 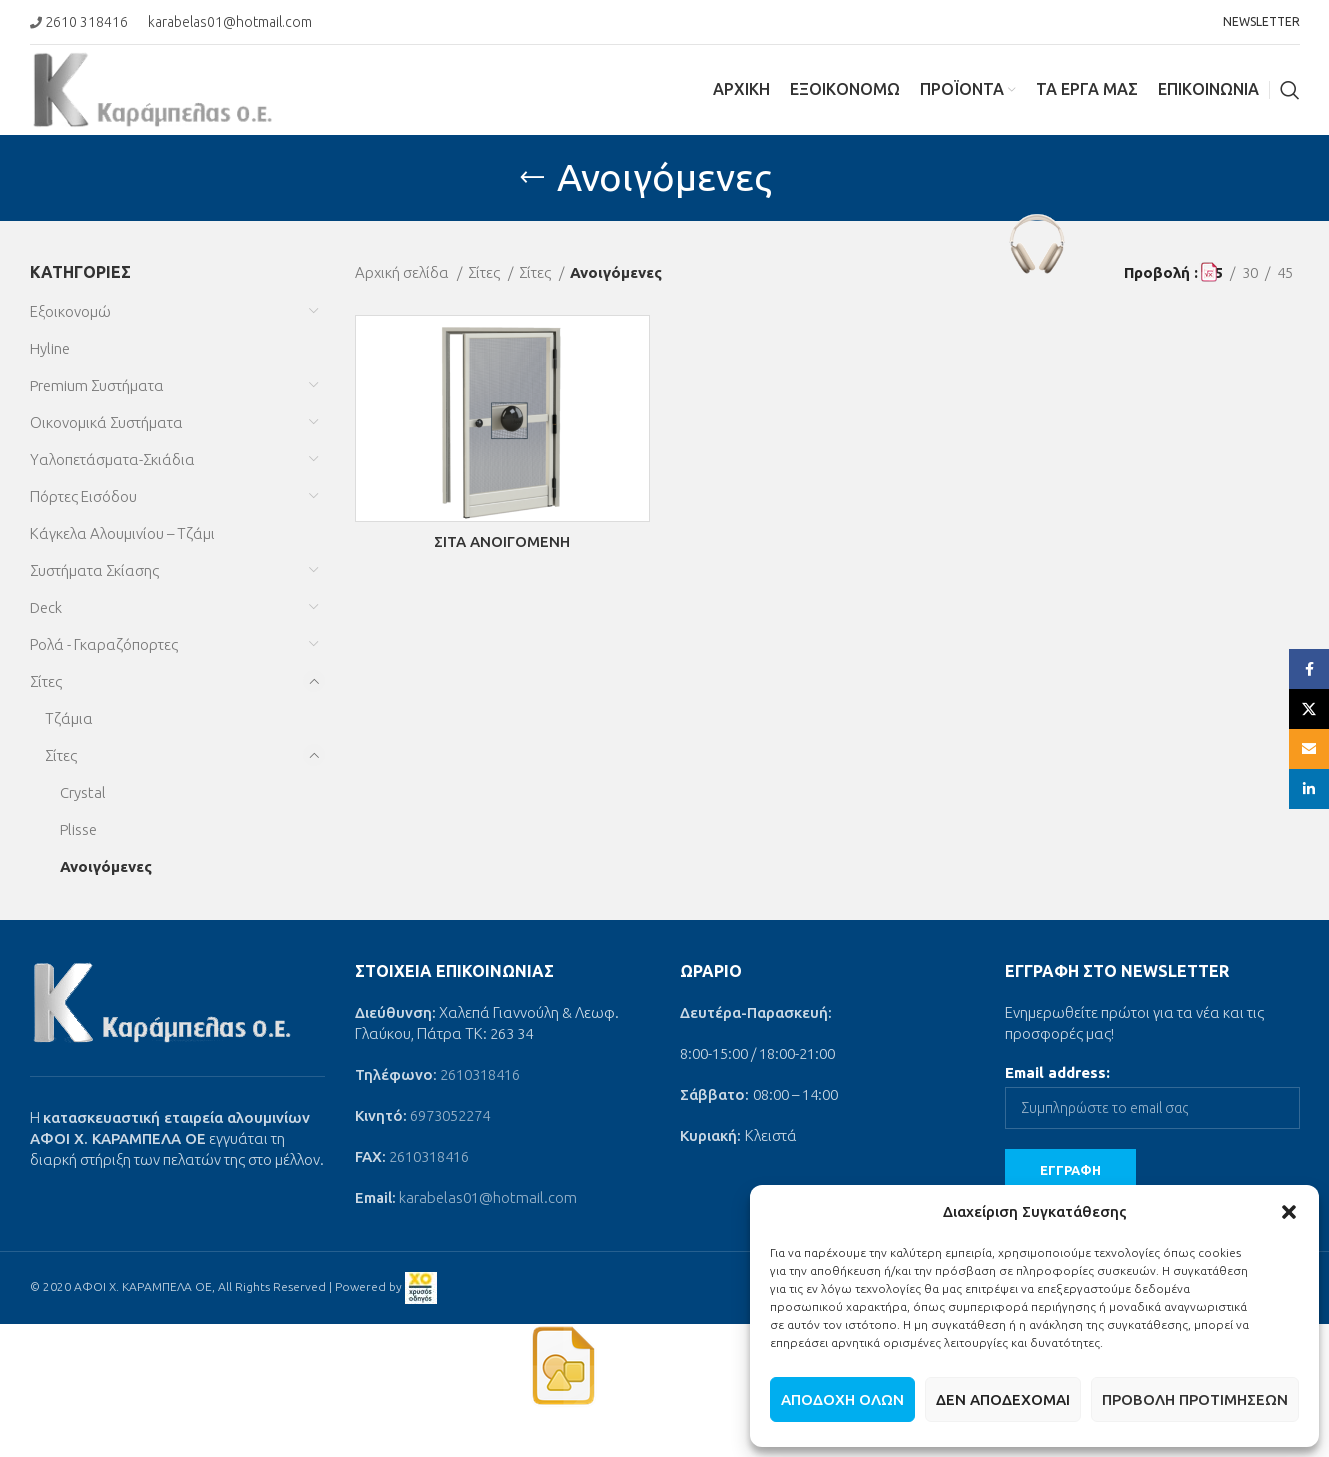 What do you see at coordinates (1209, 272) in the screenshot?
I see `a libreoffice math formula file` at bounding box center [1209, 272].